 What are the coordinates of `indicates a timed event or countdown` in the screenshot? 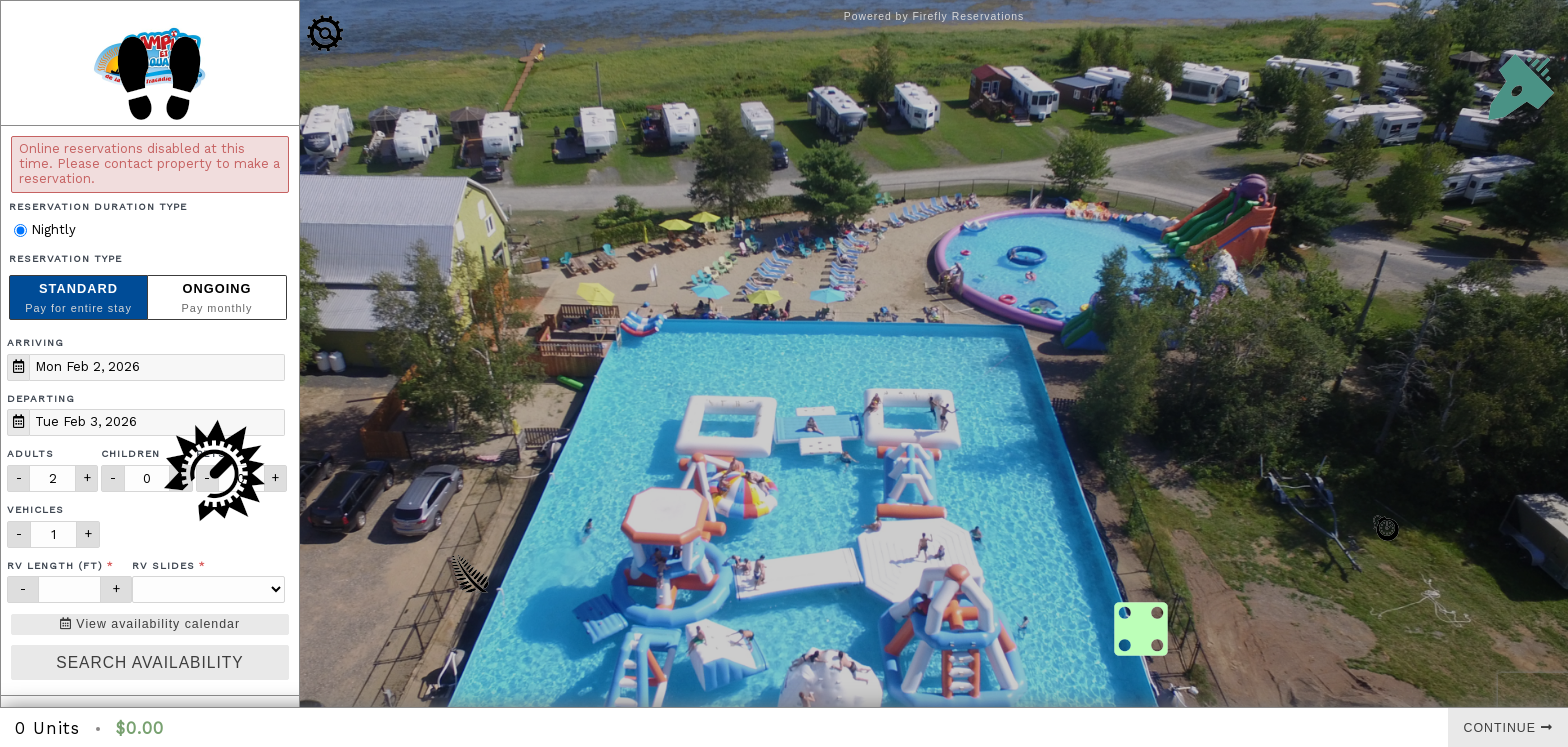 It's located at (1386, 528).